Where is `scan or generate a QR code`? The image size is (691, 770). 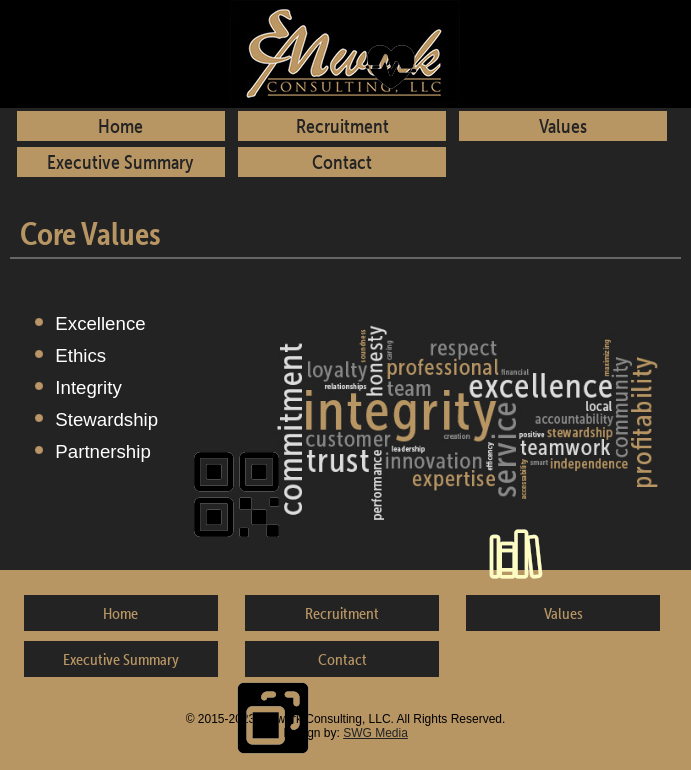
scan or generate a QR code is located at coordinates (236, 494).